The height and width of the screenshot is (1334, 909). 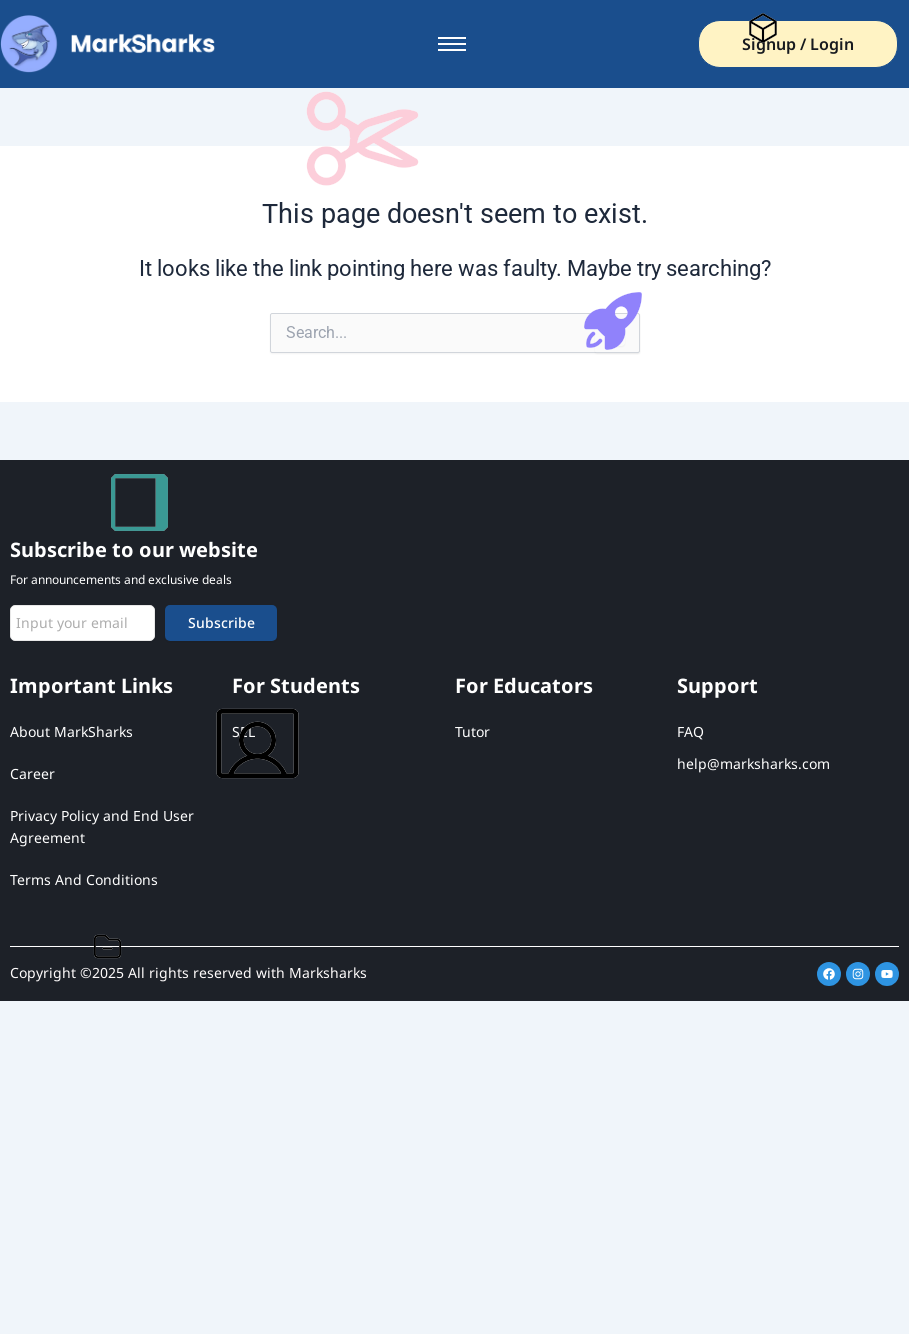 I want to click on remove a file or folder, so click(x=107, y=946).